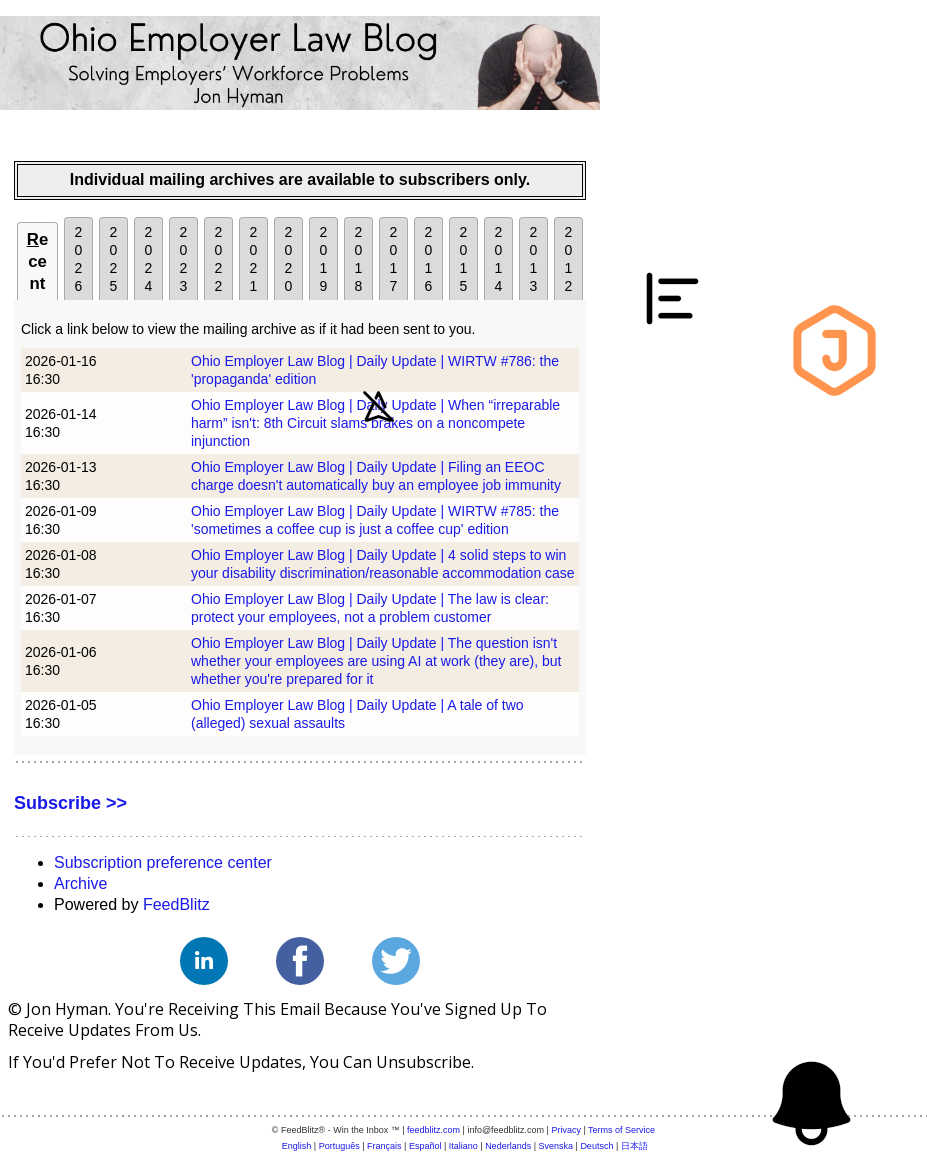  I want to click on app or service icon with "J" branding, so click(834, 350).